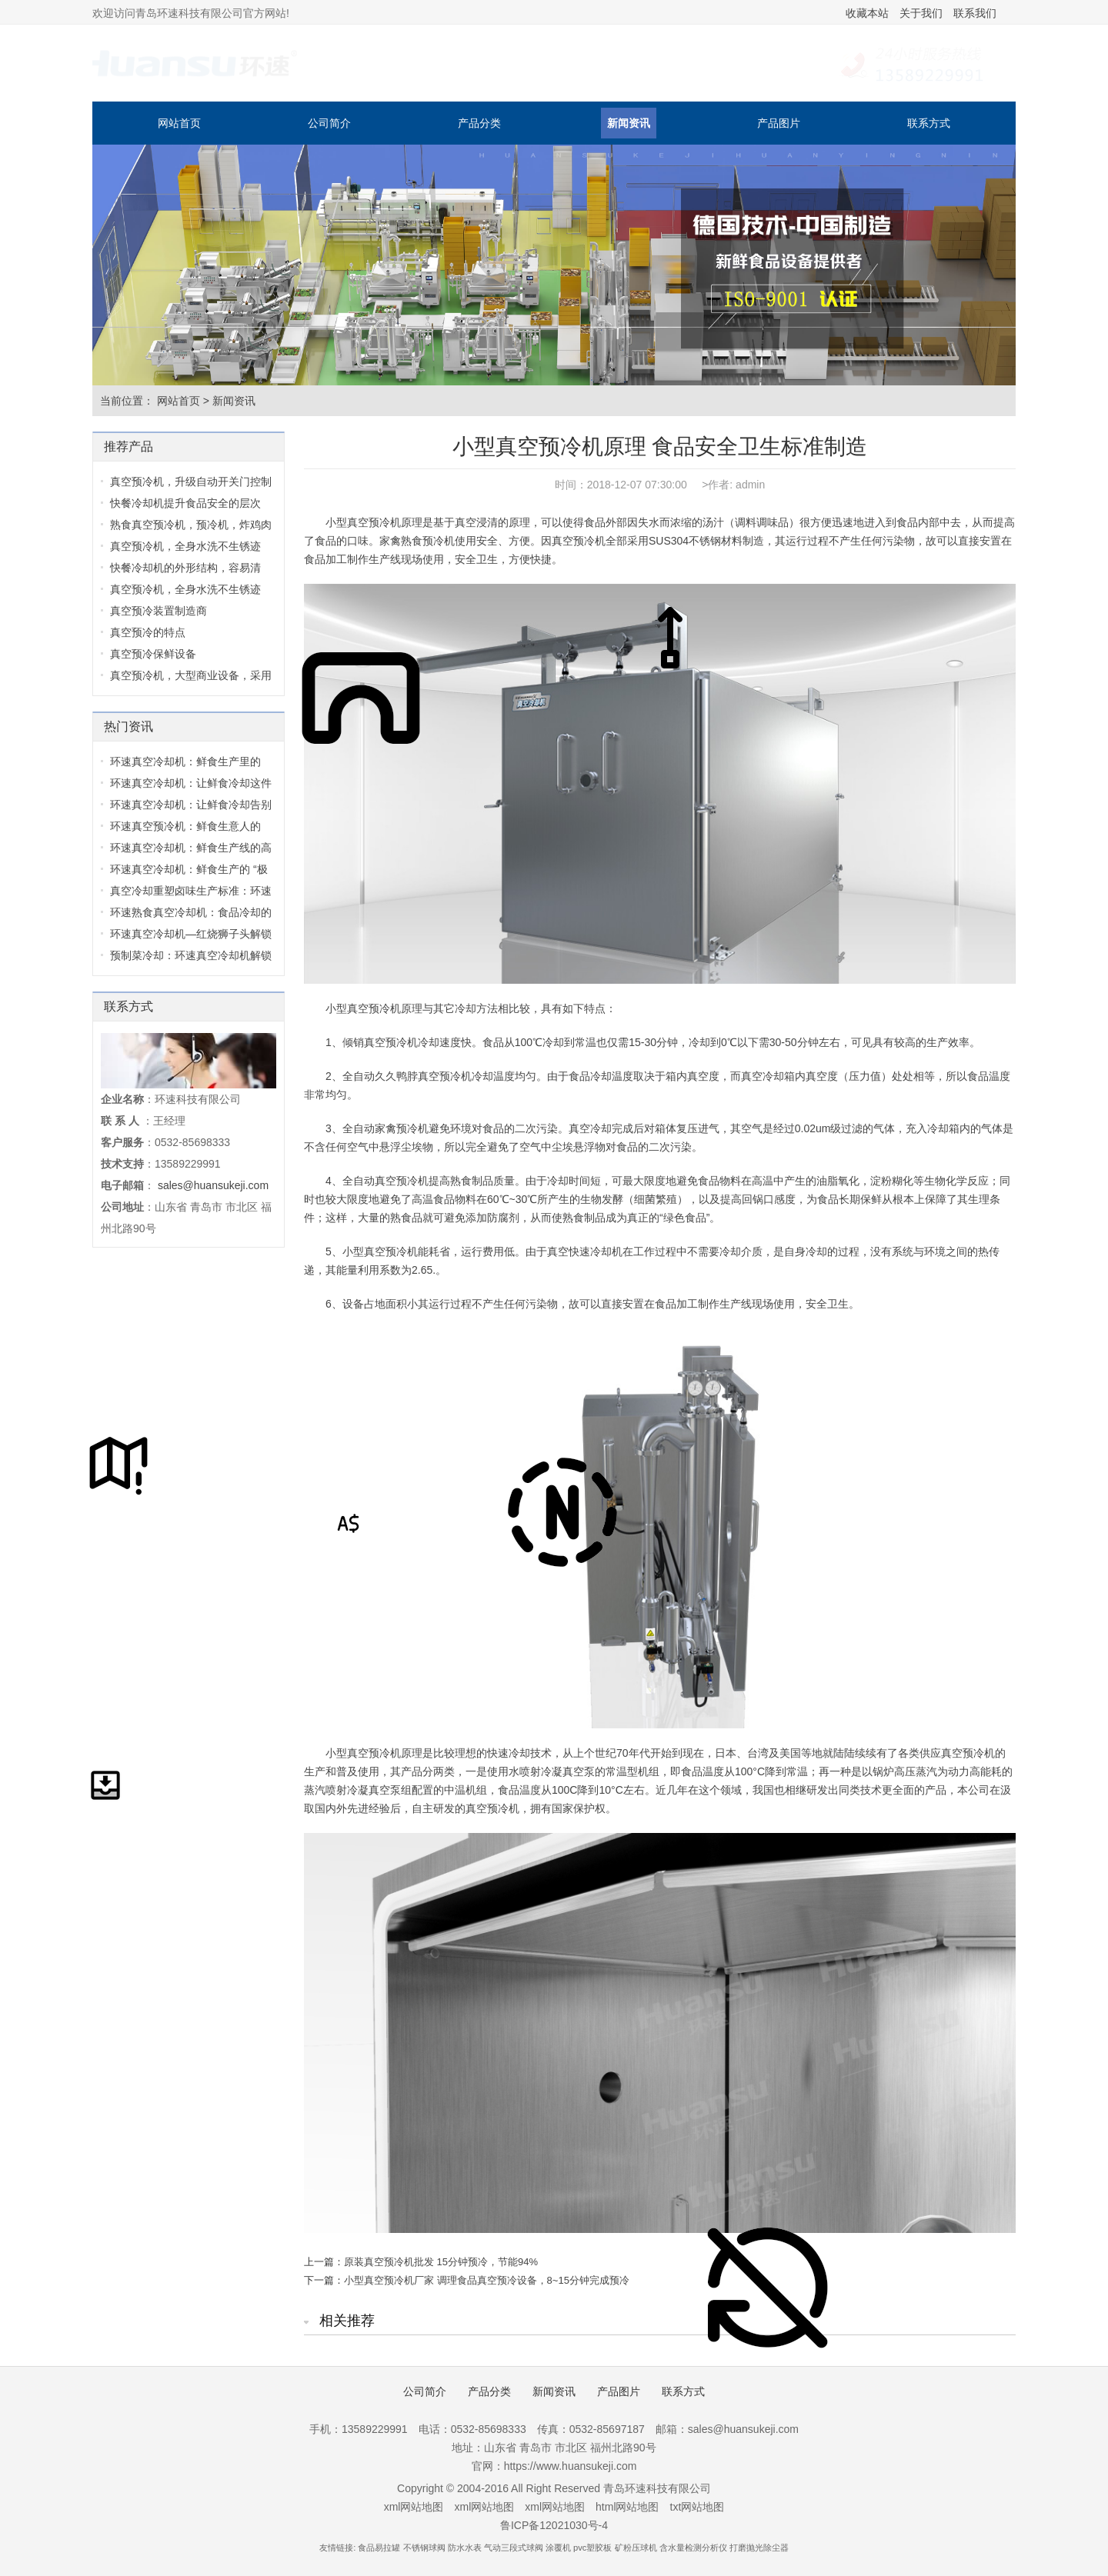 The image size is (1108, 2576). I want to click on disable browsing history tracking, so click(767, 2288).